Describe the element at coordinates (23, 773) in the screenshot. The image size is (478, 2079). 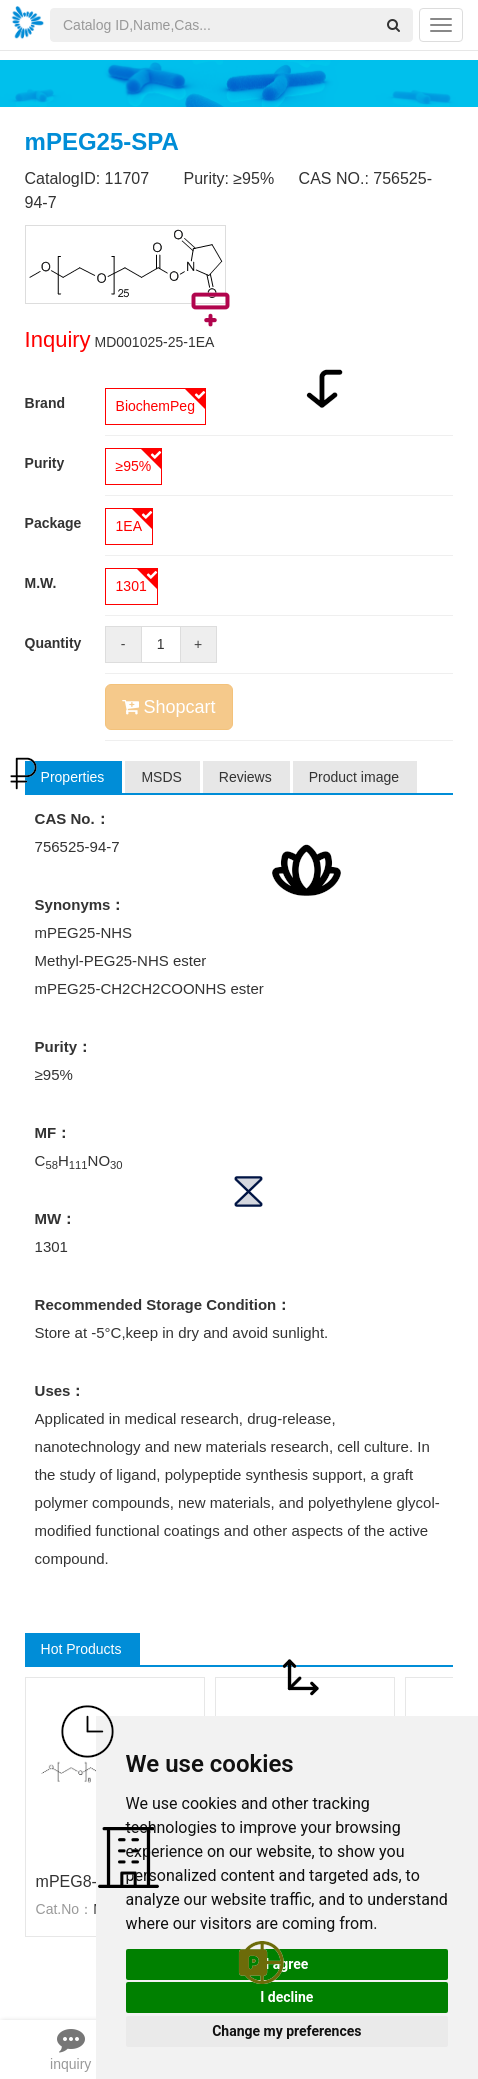
I see `view price in russian rubles` at that location.